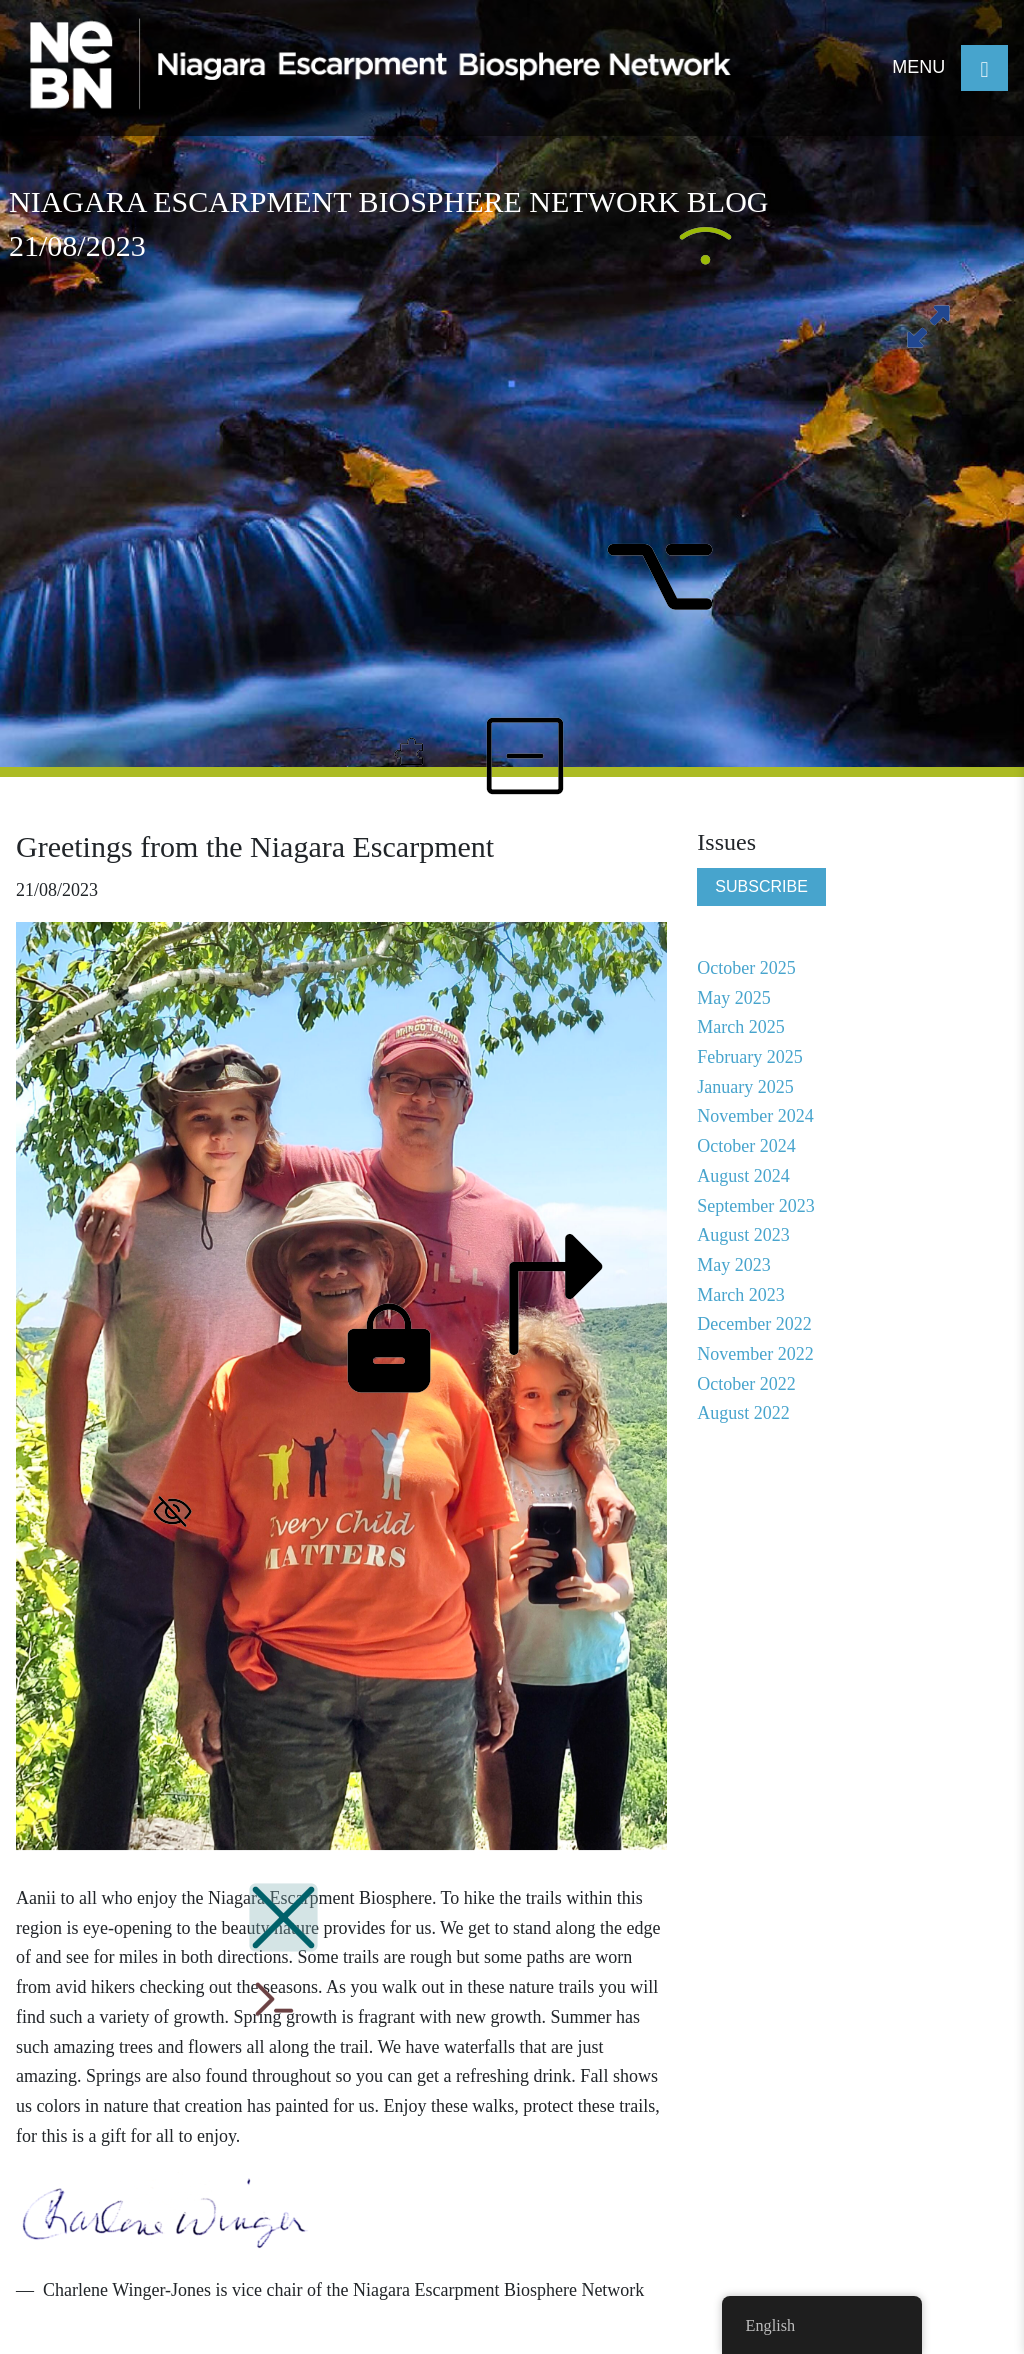 This screenshot has height=2354, width=1024. Describe the element at coordinates (928, 326) in the screenshot. I see `expand to fullscreen mode` at that location.